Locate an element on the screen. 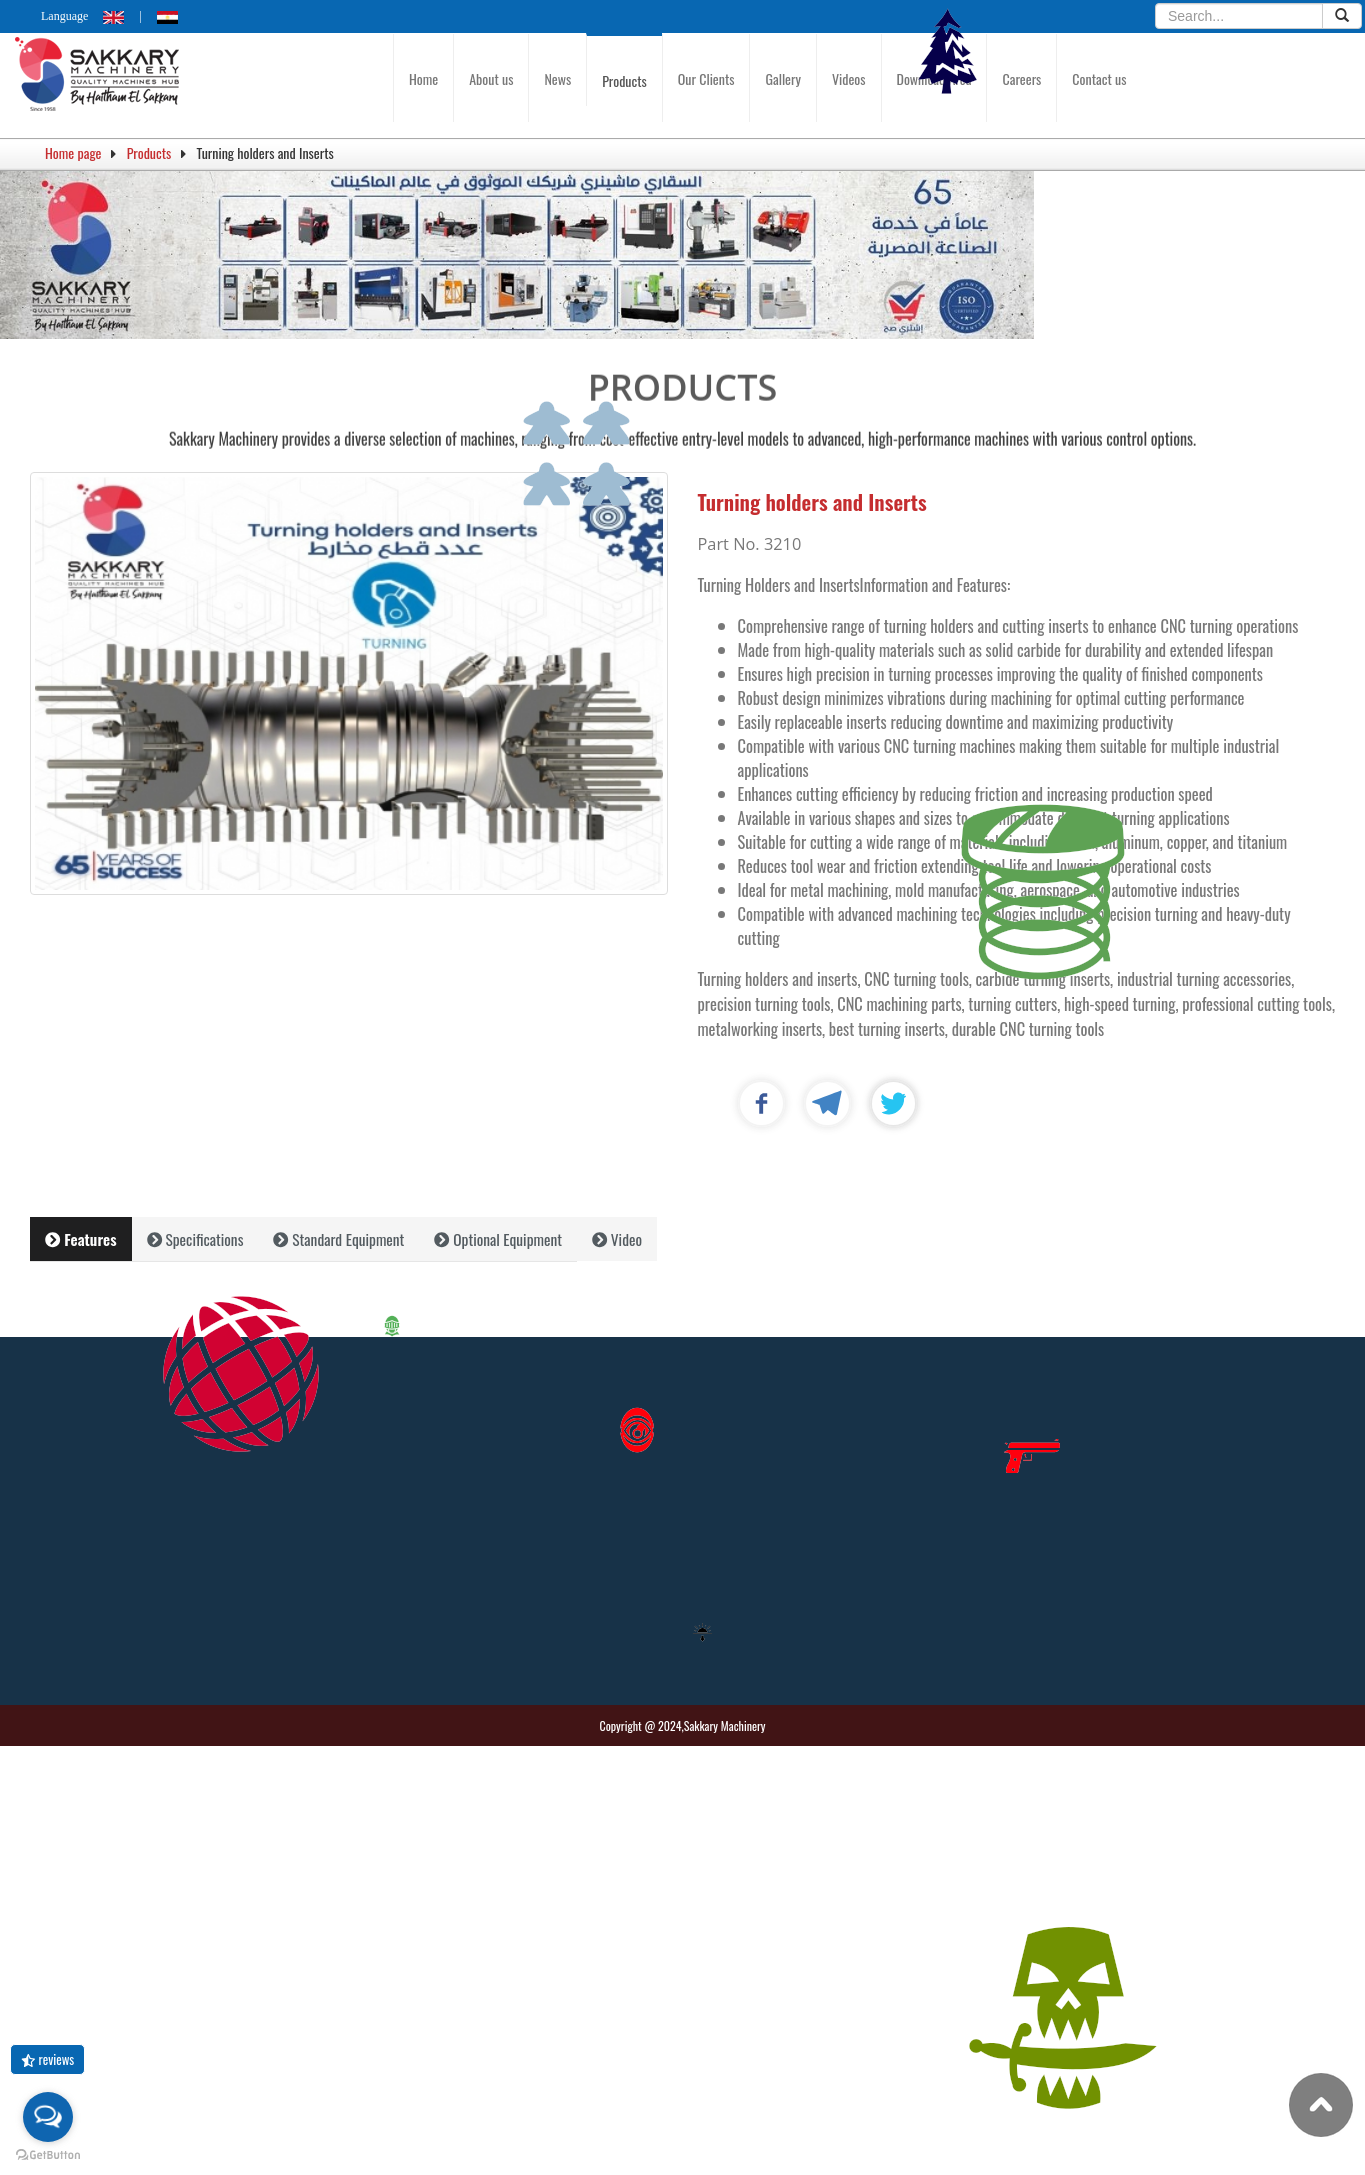  indicates sunset or evening time period is located at coordinates (702, 1632).